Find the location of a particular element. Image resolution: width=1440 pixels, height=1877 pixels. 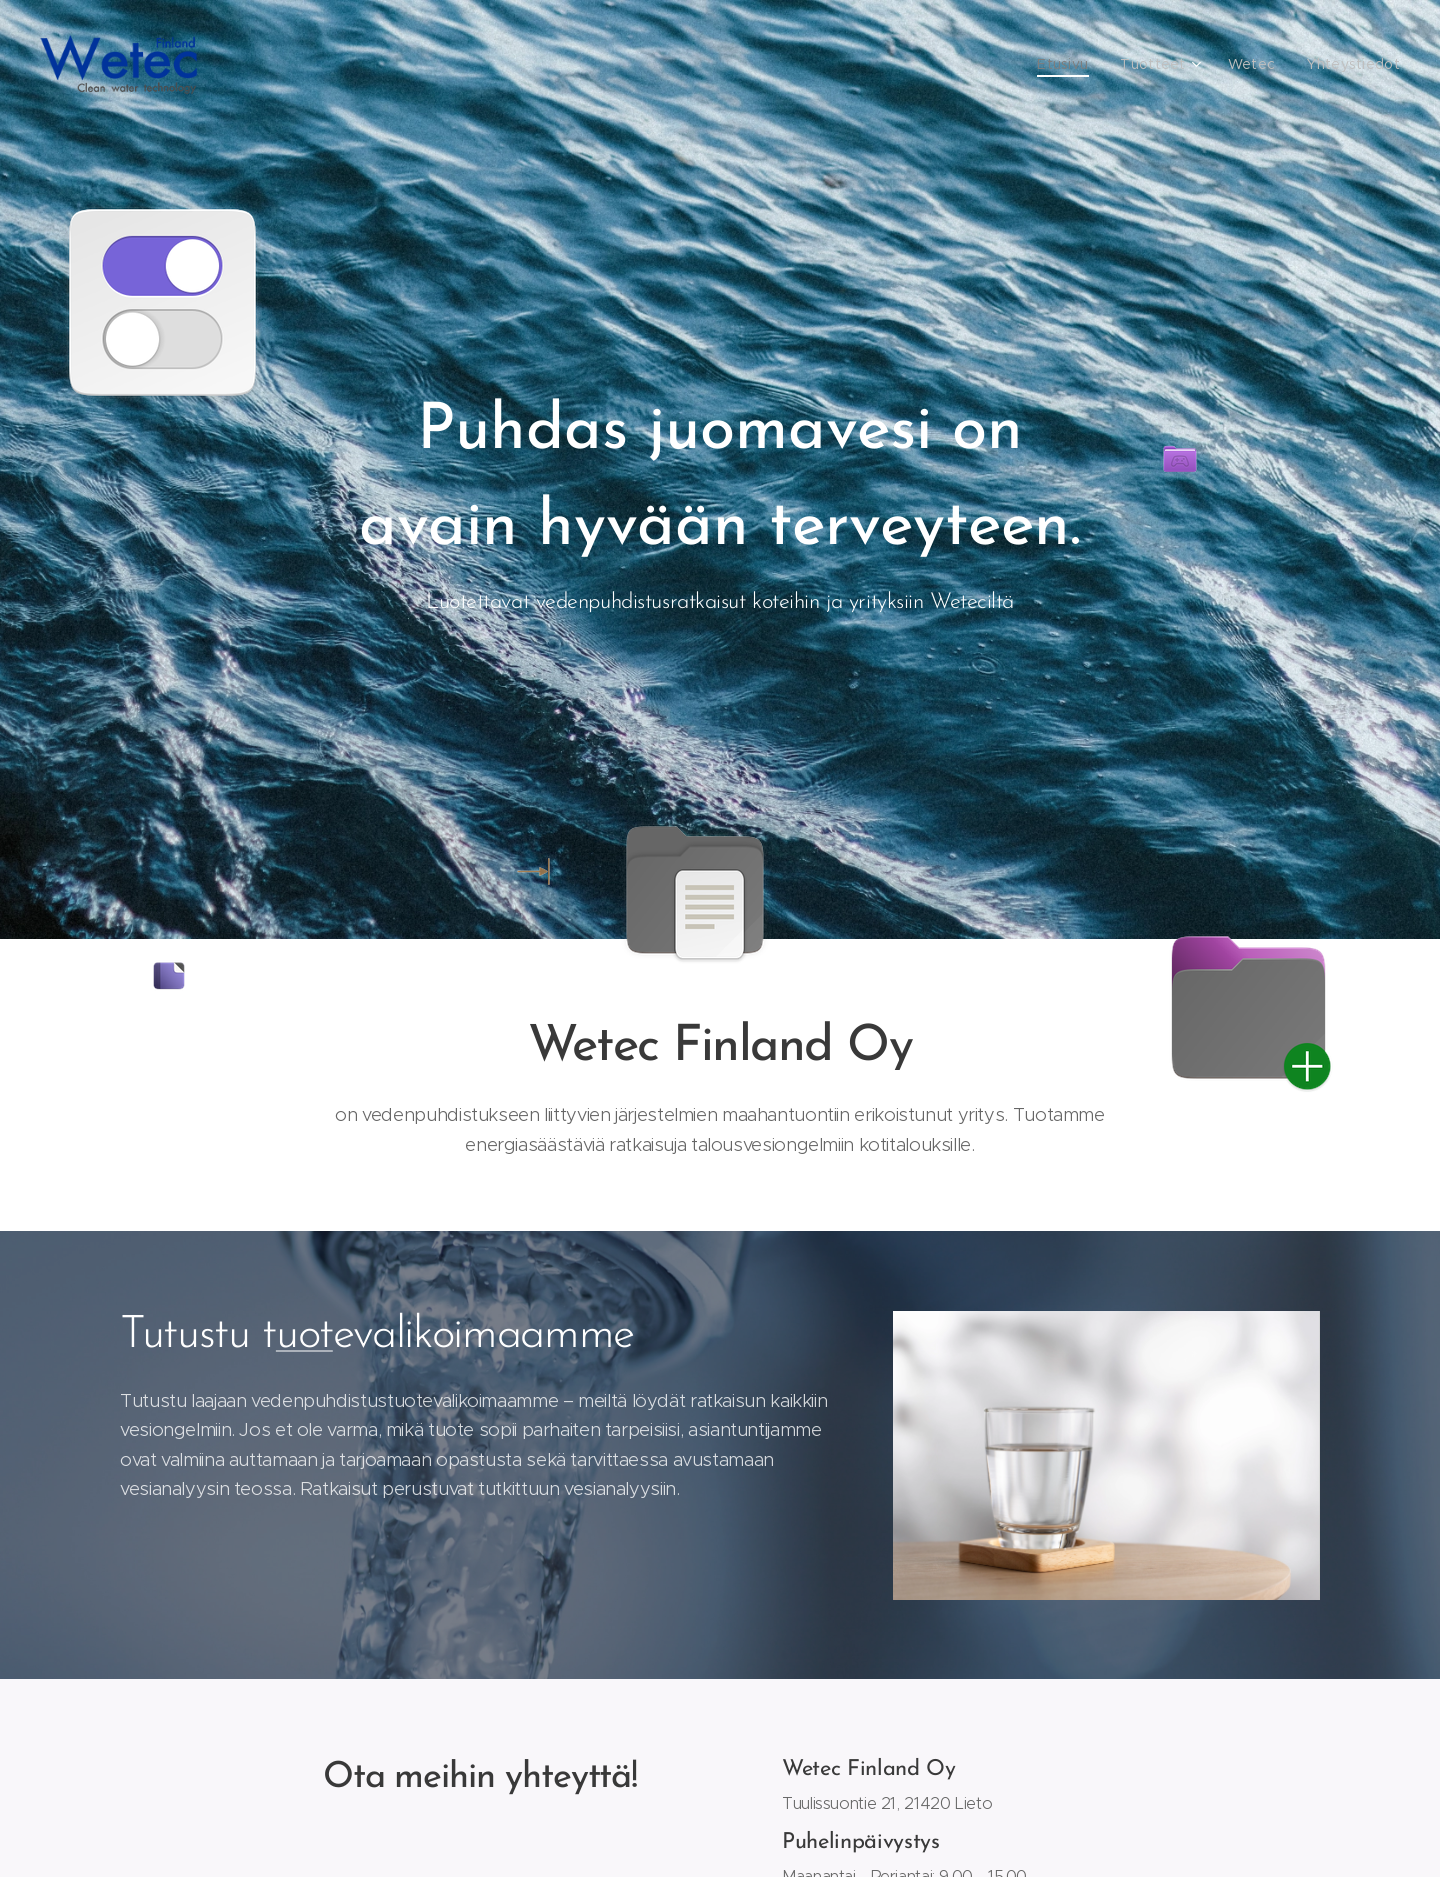

create a new folder is located at coordinates (1248, 1007).